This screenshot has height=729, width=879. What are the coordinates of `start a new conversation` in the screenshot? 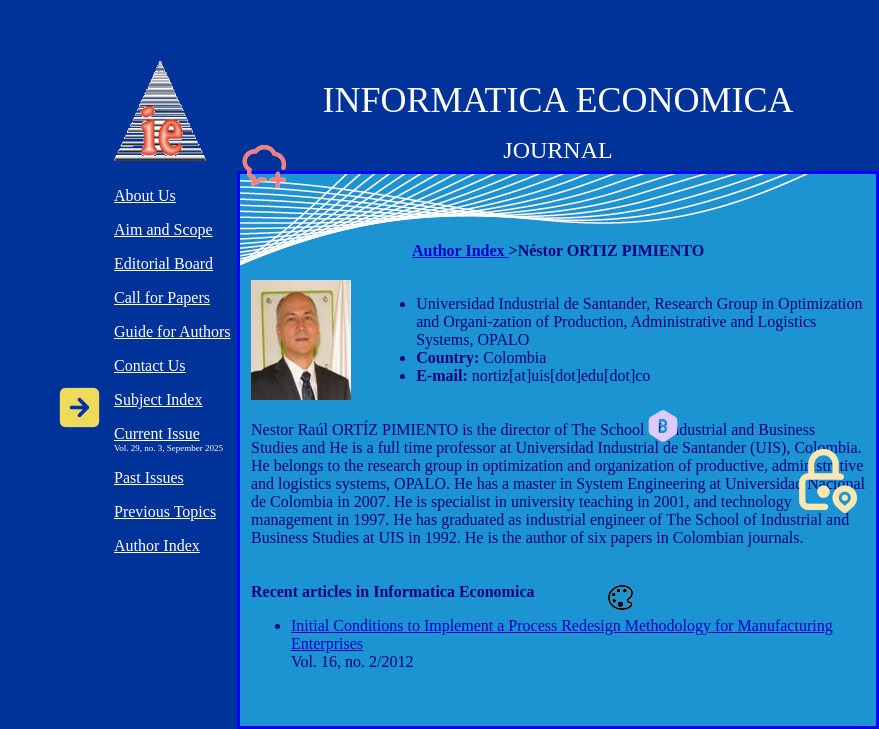 It's located at (263, 165).